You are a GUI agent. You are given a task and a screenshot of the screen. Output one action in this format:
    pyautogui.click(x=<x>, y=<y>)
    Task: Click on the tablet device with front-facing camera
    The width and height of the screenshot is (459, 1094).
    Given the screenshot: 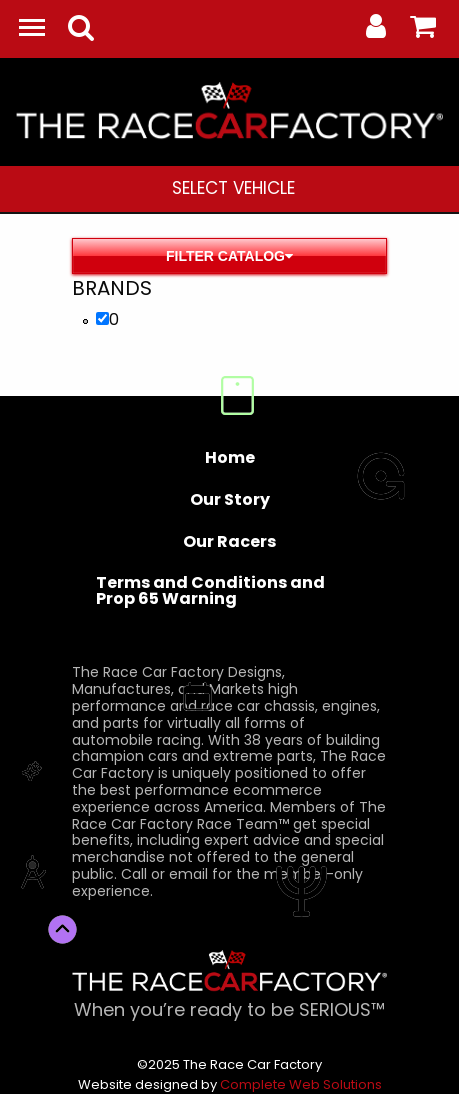 What is the action you would take?
    pyautogui.click(x=237, y=395)
    